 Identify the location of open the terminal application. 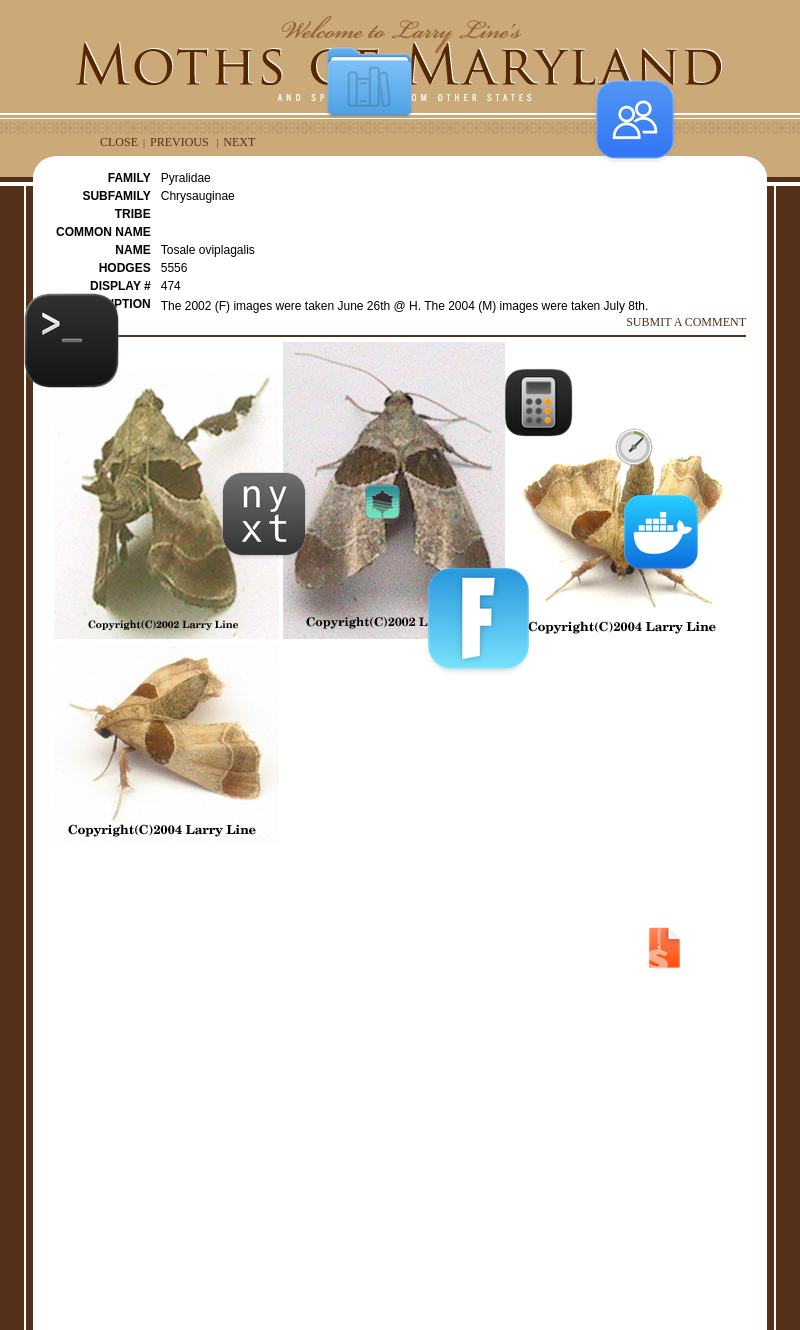
(71, 340).